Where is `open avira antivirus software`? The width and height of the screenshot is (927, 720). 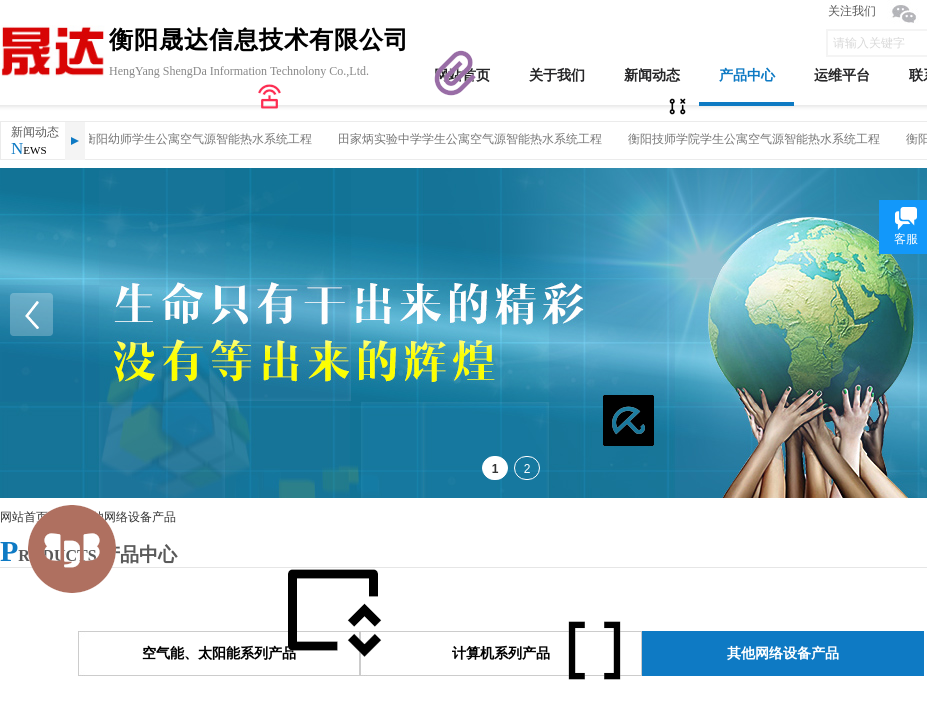
open avira antivirus software is located at coordinates (628, 420).